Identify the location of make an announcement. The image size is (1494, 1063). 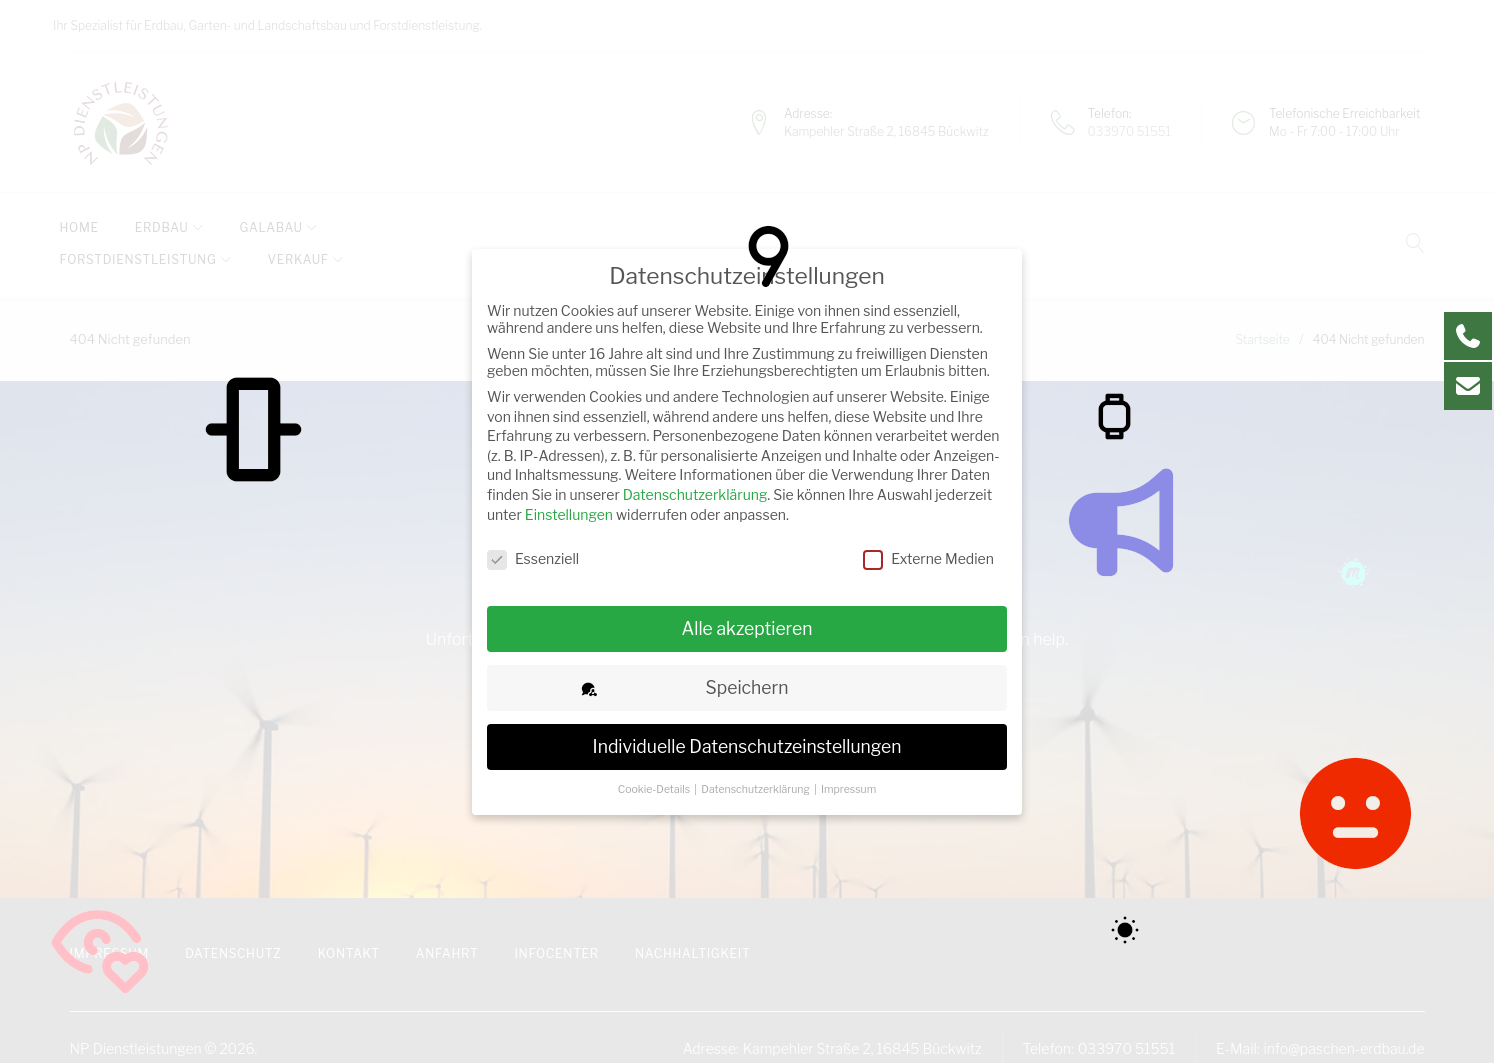
(1124, 520).